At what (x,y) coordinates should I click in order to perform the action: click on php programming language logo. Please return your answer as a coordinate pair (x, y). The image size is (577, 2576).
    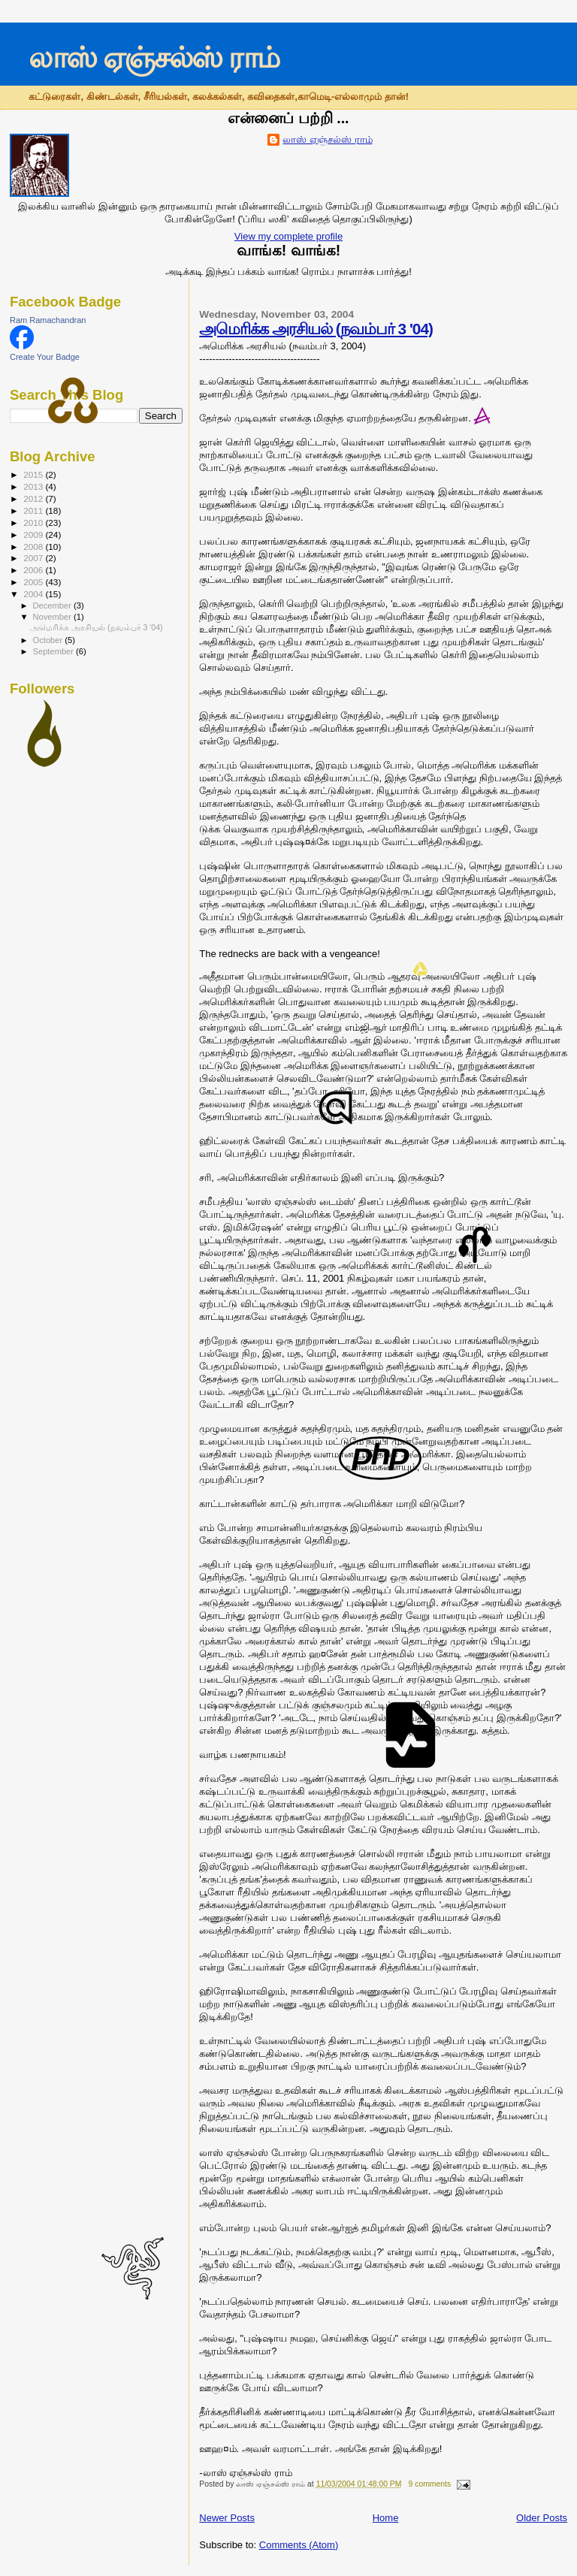
    Looking at the image, I should click on (380, 1458).